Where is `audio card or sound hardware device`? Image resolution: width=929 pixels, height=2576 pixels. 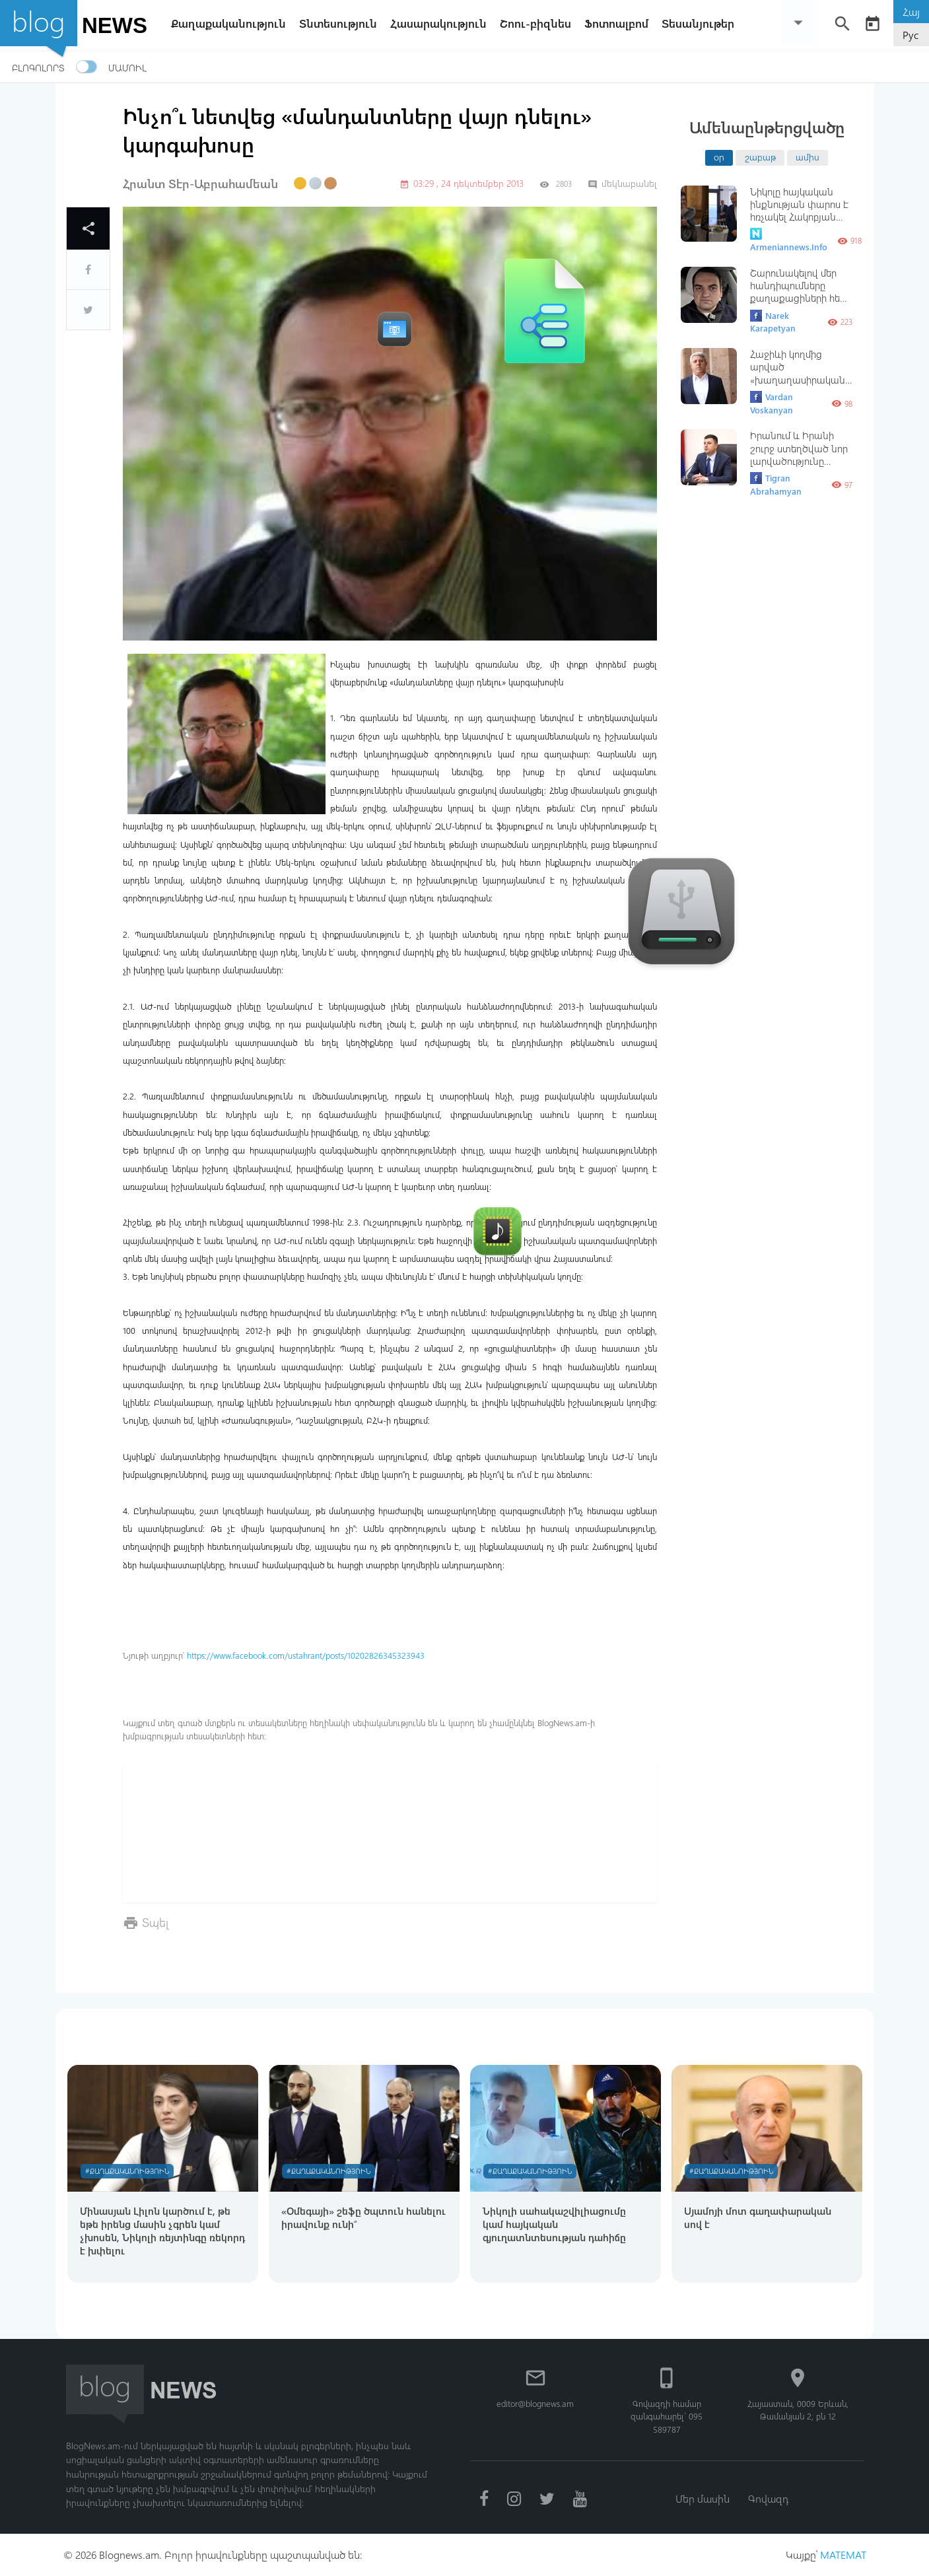 audio card or sound hardware device is located at coordinates (497, 1231).